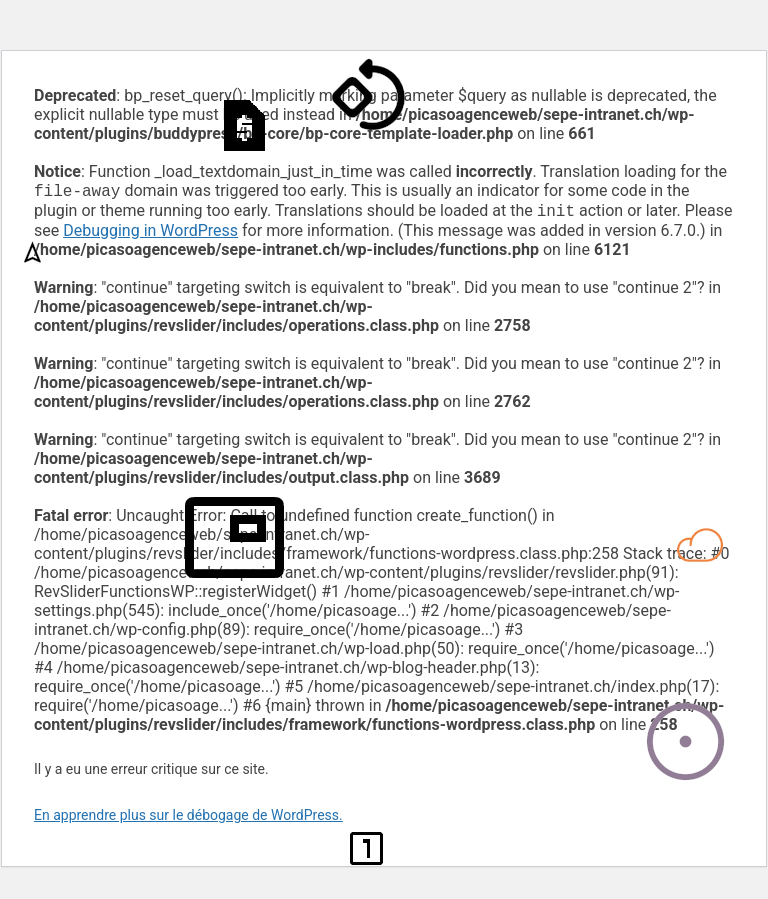  Describe the element at coordinates (369, 94) in the screenshot. I see `rotate image 90 degrees counterclockwise` at that location.